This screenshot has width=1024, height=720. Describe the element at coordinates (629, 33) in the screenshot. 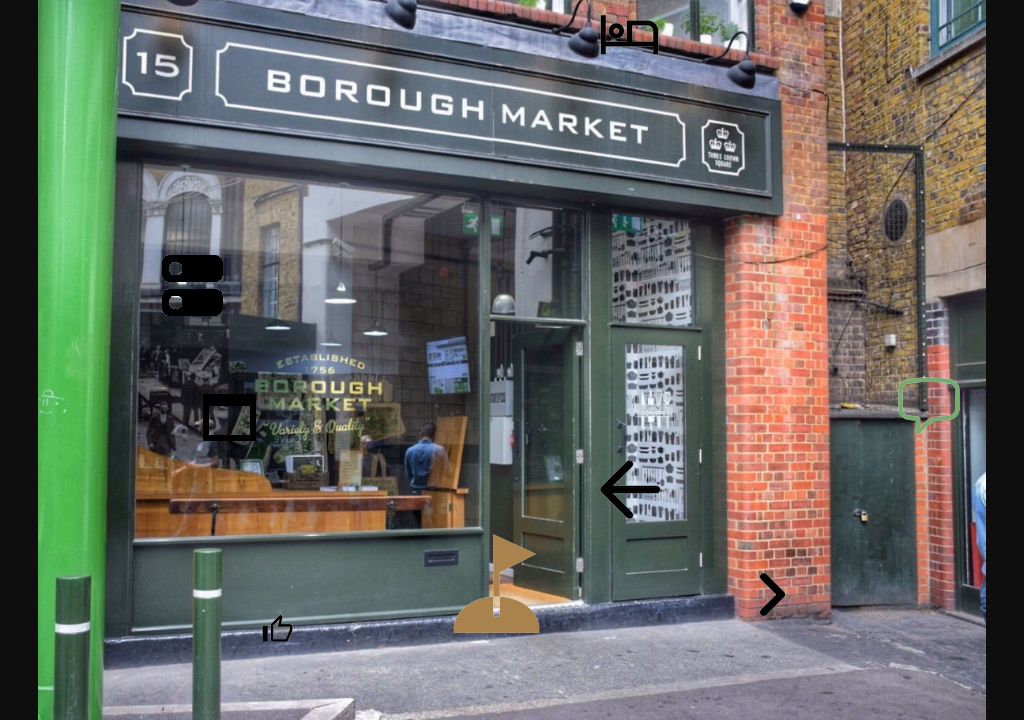

I see `find nearby hotels or accommodation` at that location.